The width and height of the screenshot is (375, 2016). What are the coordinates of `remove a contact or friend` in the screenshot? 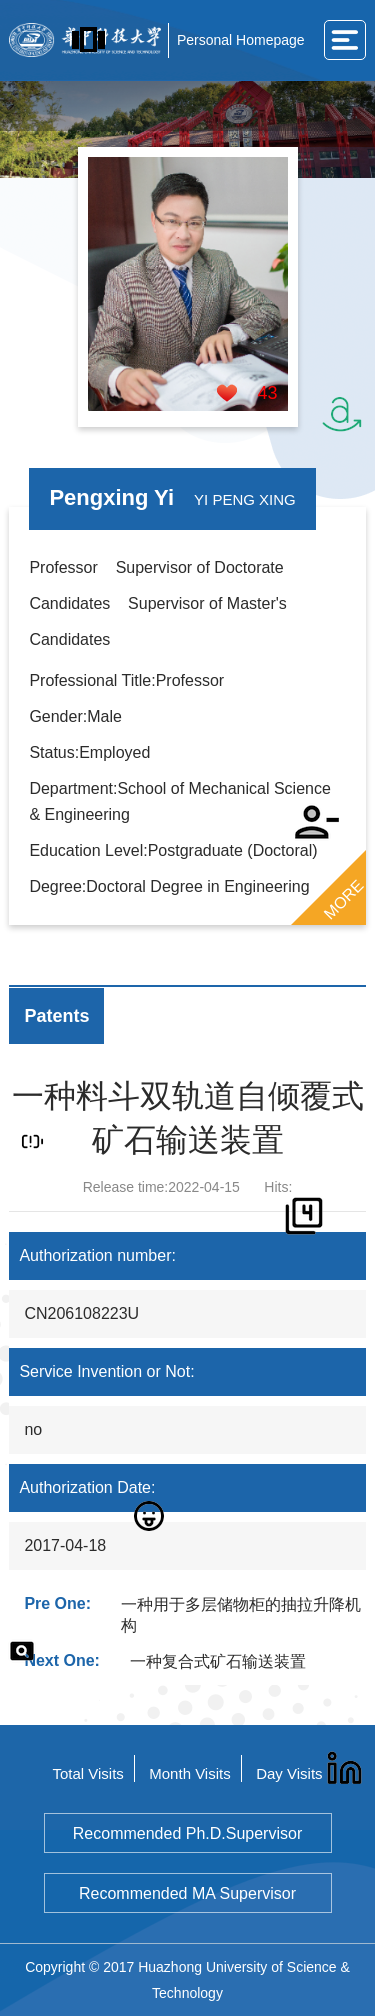 It's located at (316, 822).